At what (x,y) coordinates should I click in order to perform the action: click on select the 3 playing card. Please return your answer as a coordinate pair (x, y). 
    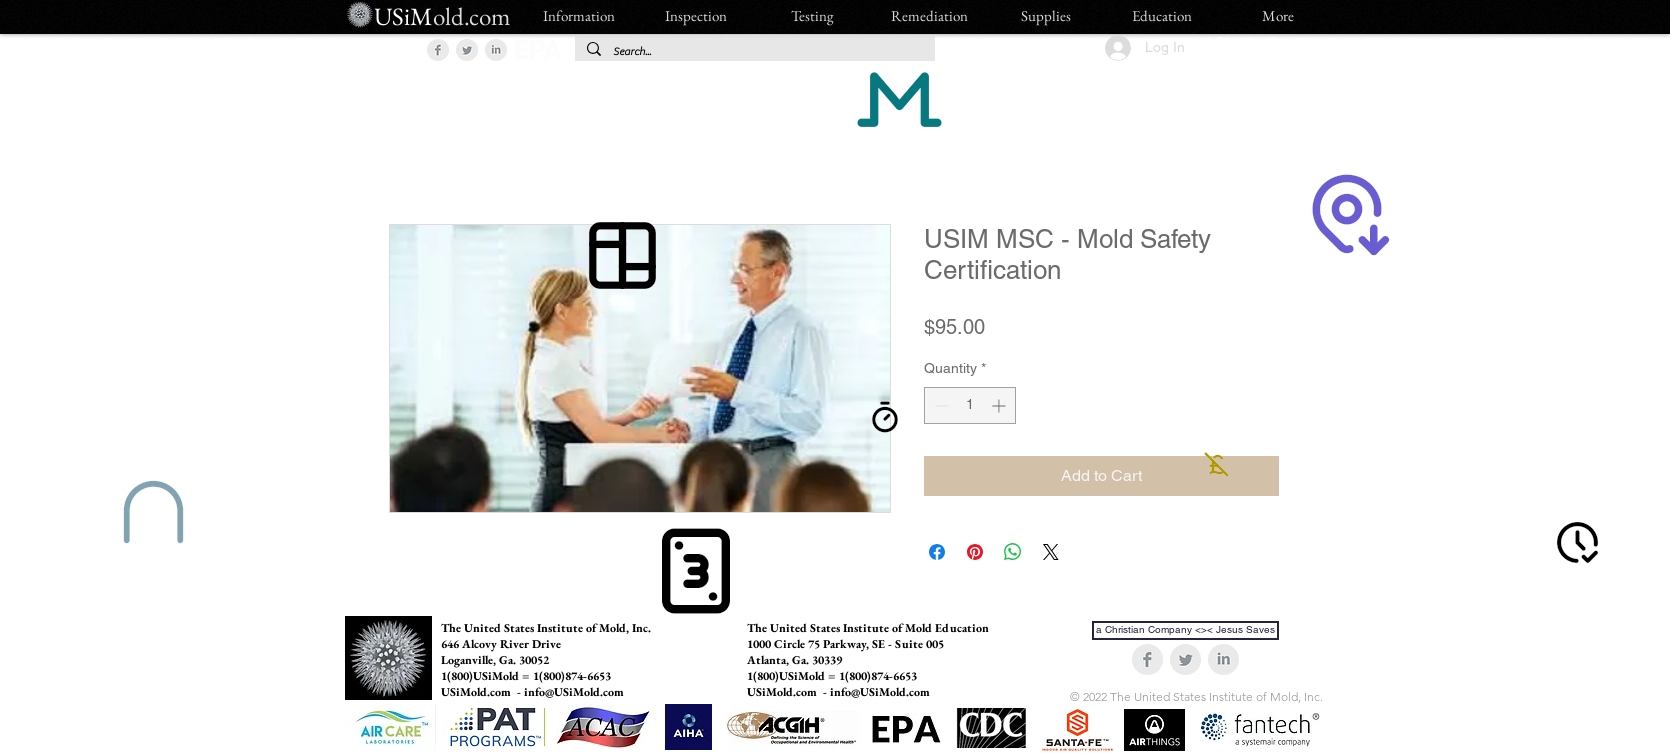
    Looking at the image, I should click on (696, 571).